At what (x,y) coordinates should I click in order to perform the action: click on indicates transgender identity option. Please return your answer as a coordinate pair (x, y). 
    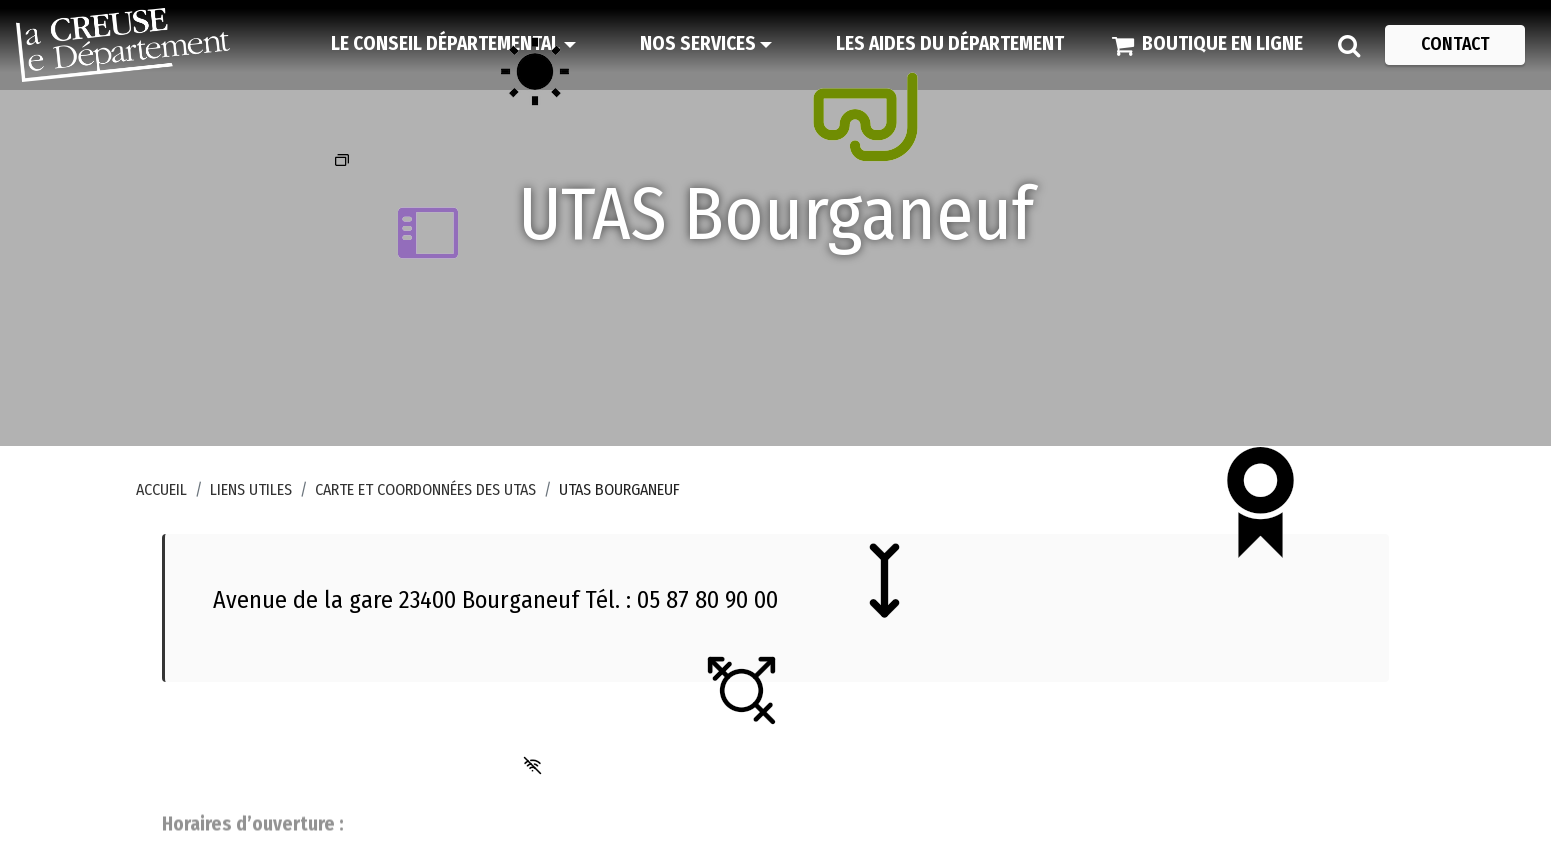
    Looking at the image, I should click on (741, 690).